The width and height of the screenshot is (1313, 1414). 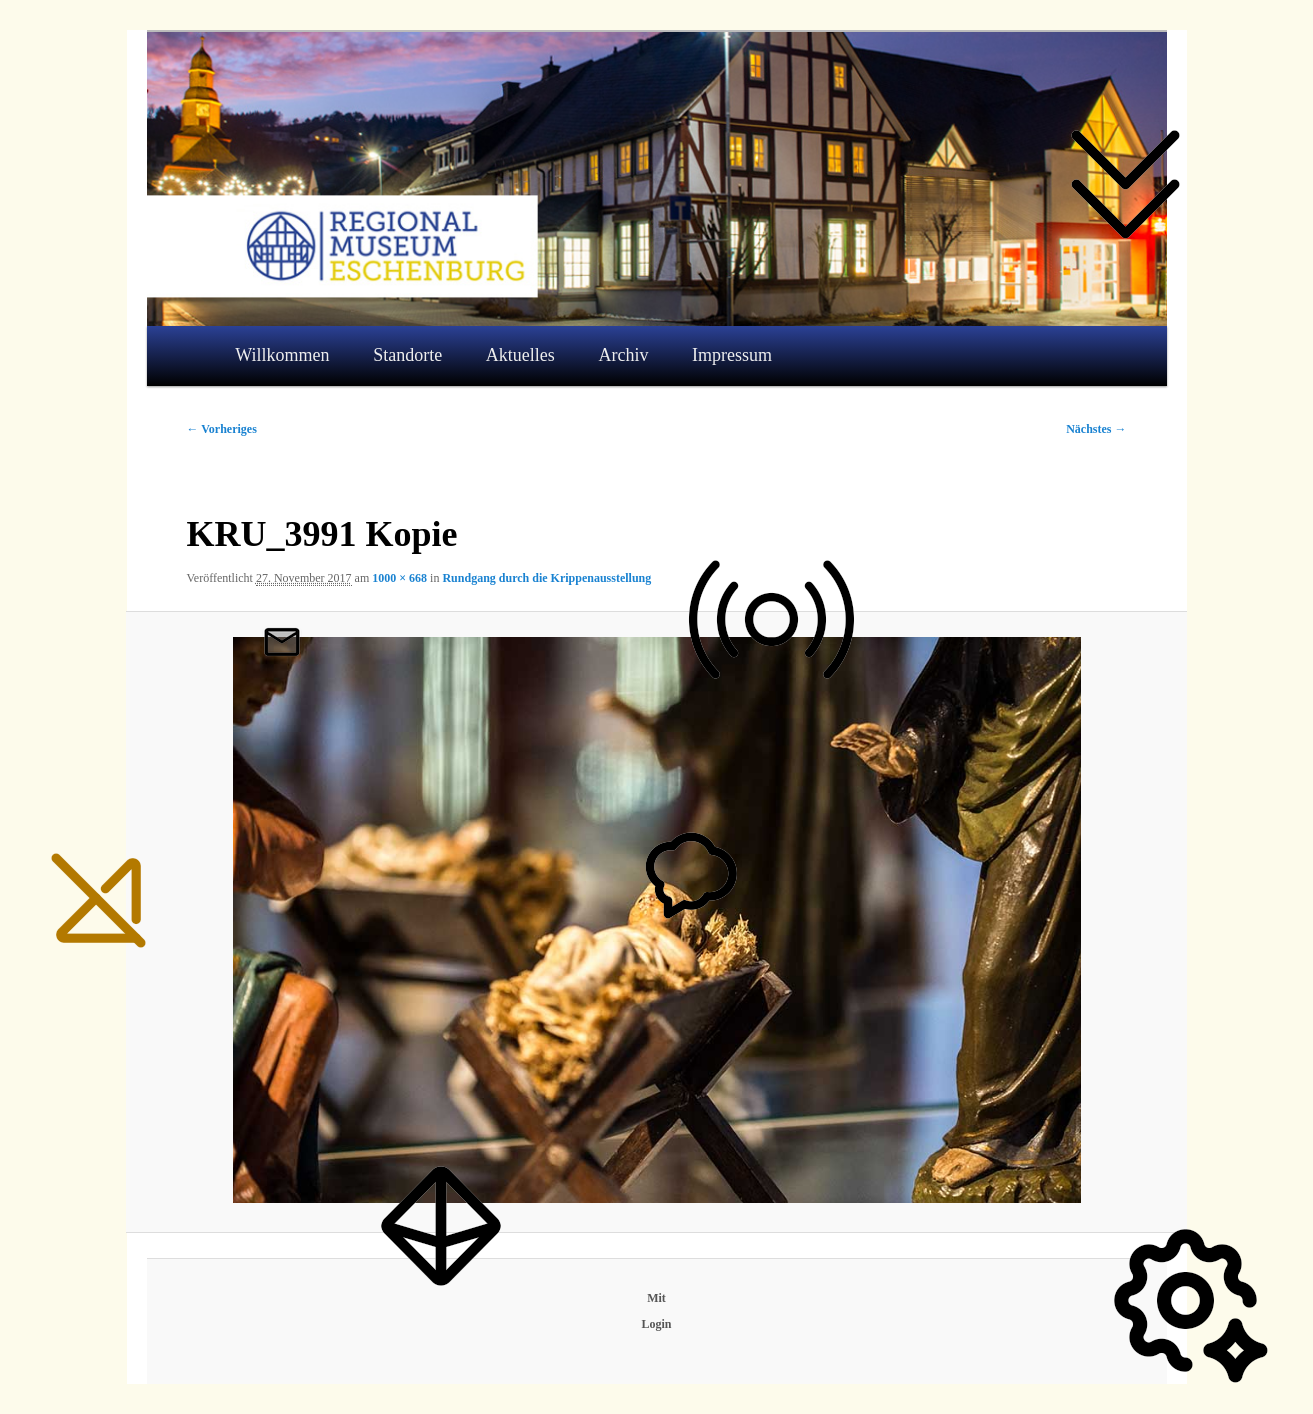 I want to click on start a live broadcast or stream, so click(x=771, y=619).